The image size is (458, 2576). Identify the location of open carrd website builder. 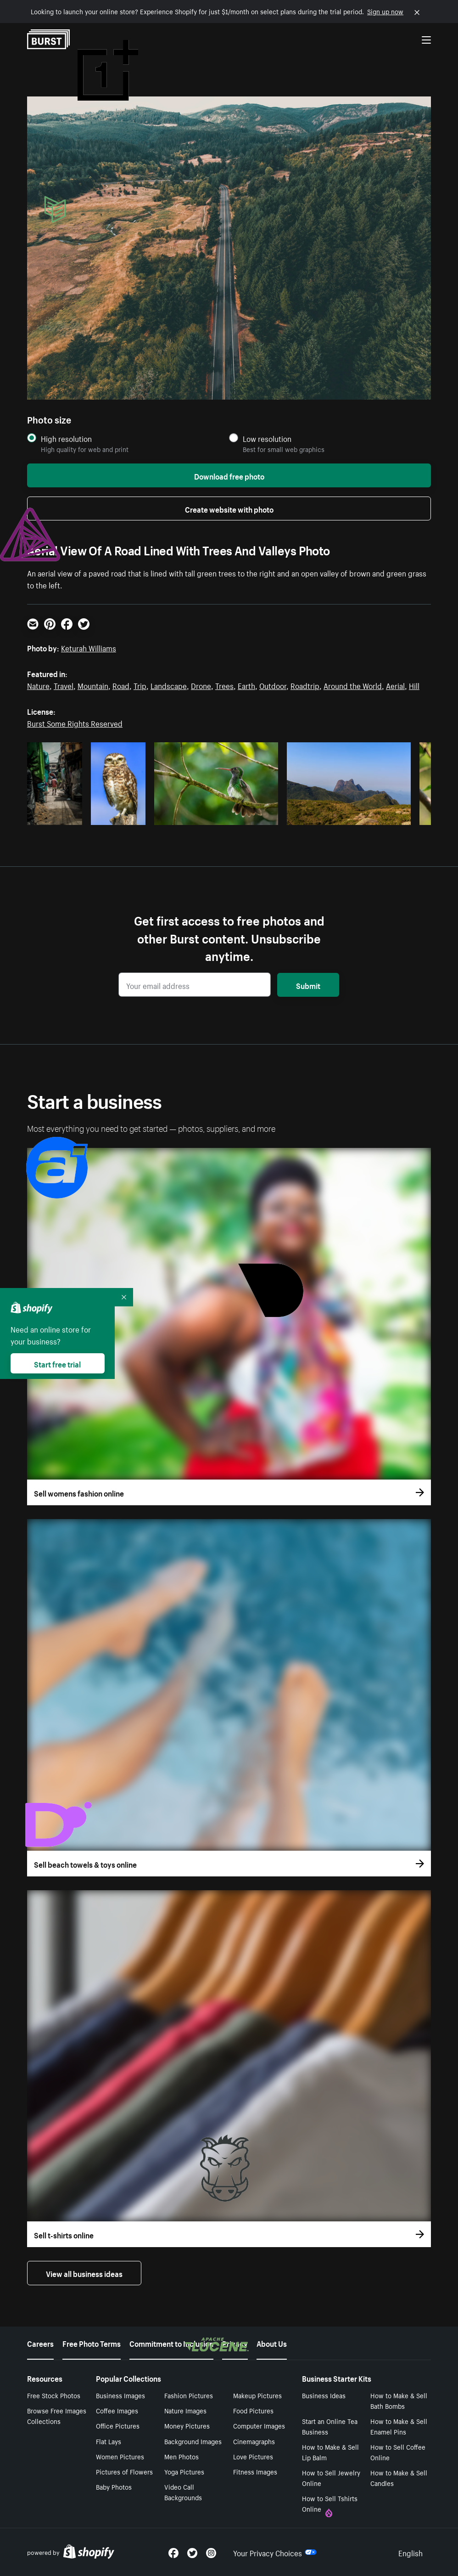
(55, 209).